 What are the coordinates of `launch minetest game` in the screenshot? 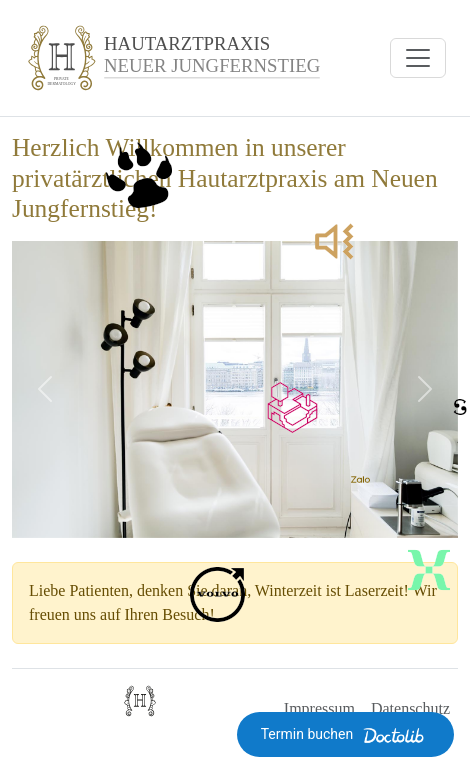 It's located at (292, 407).